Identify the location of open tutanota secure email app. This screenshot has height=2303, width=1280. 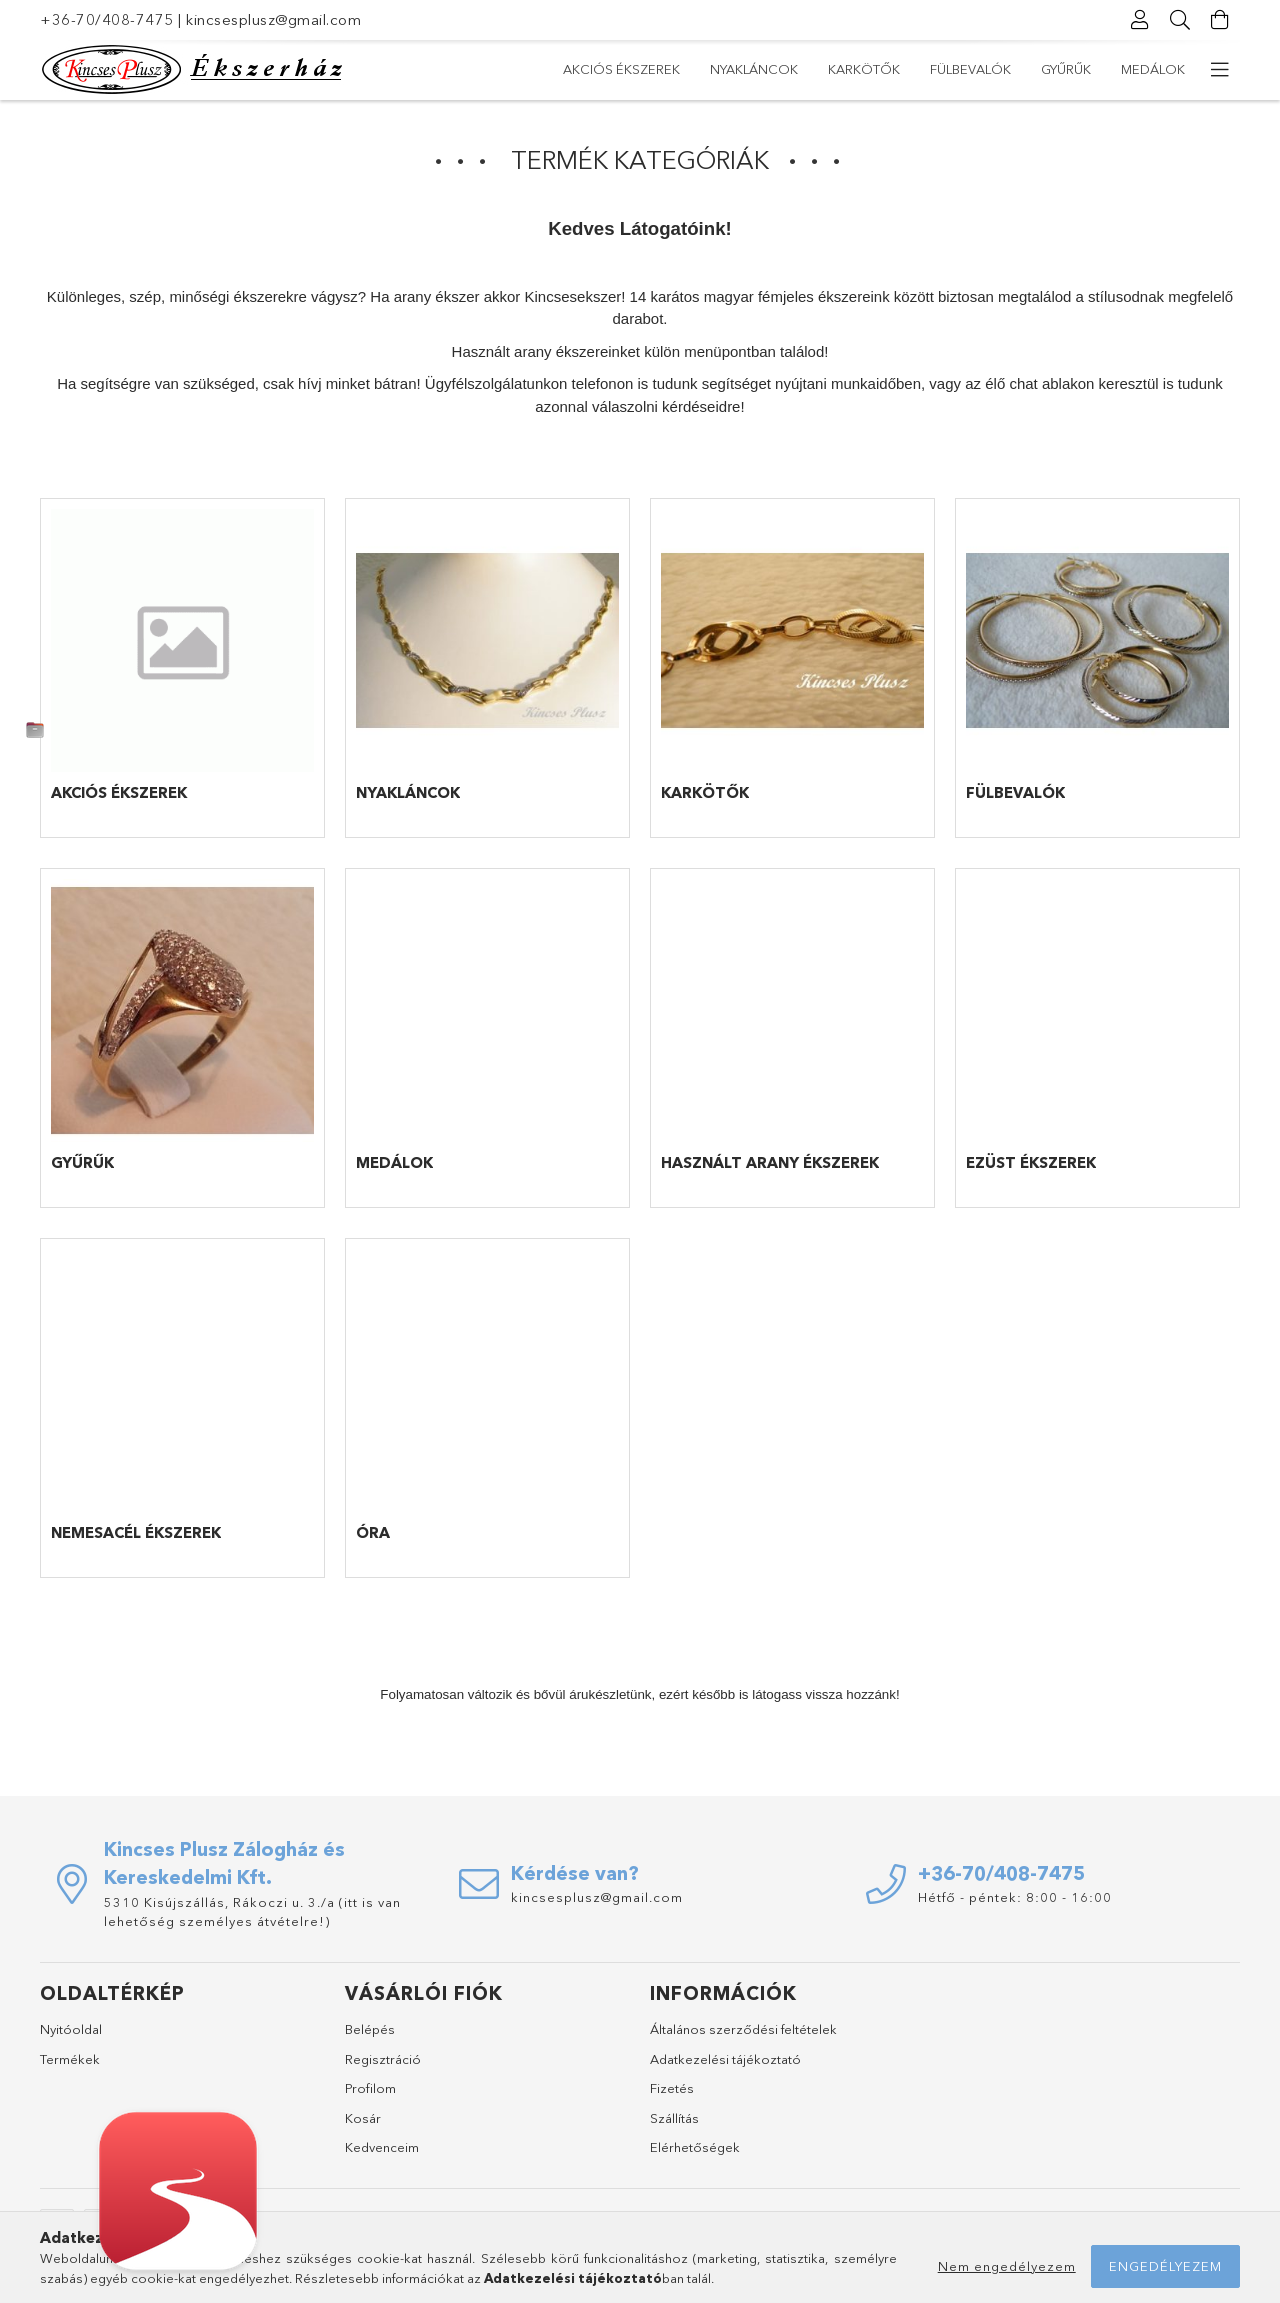
(178, 2191).